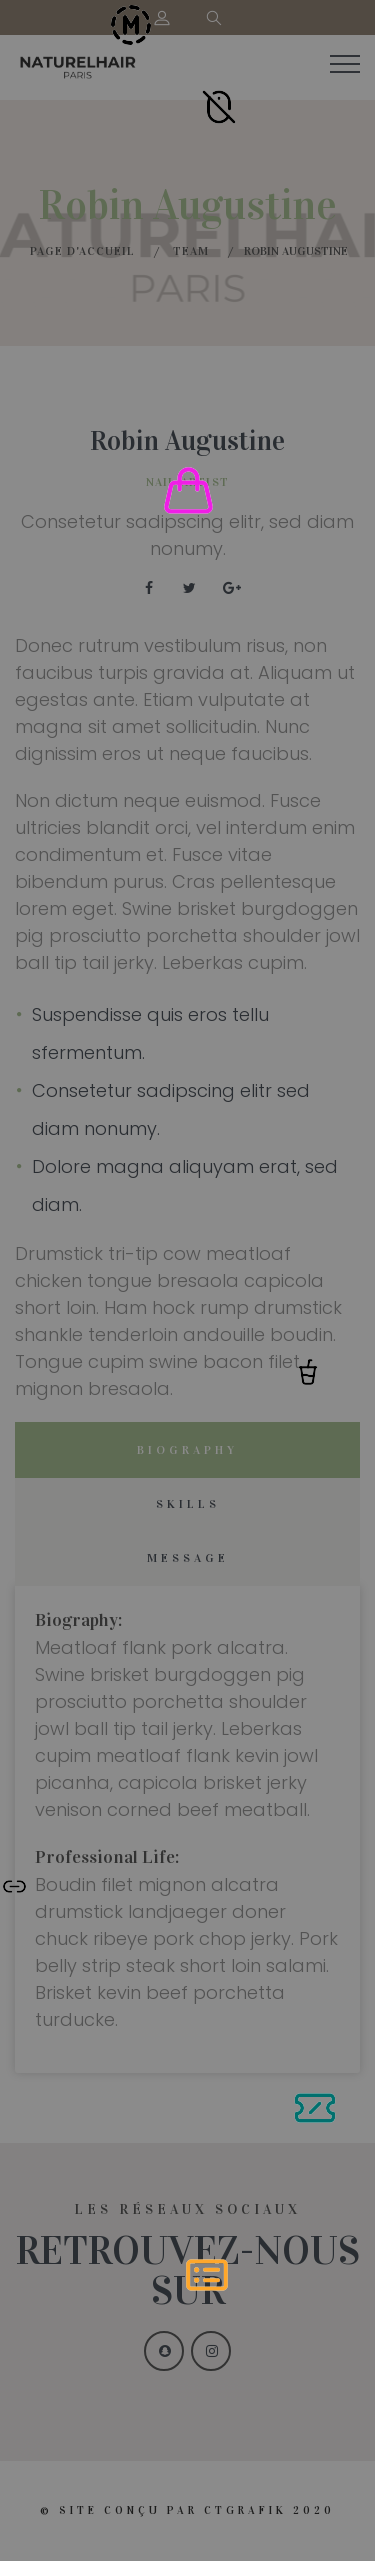 Image resolution: width=375 pixels, height=2561 pixels. I want to click on indicates a pending or in-progress medium priority status, so click(131, 25).